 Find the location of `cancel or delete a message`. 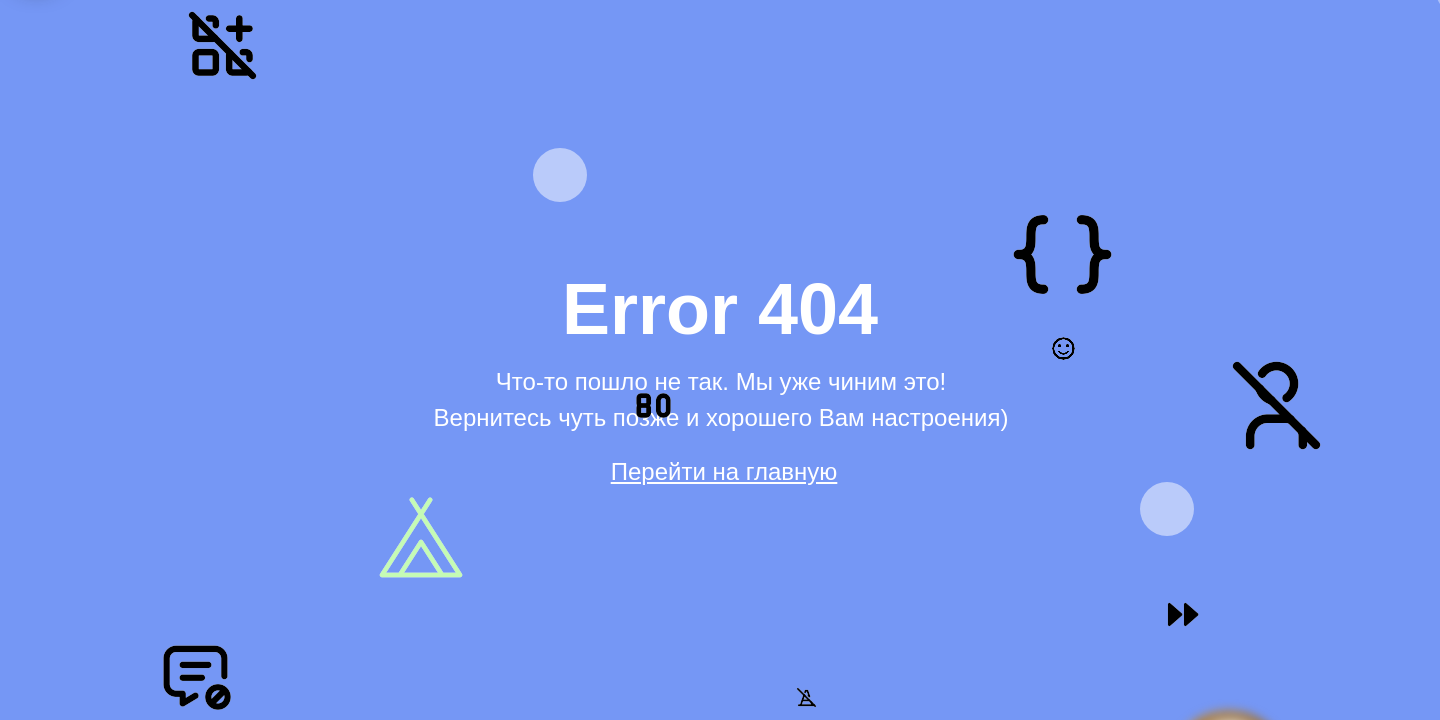

cancel or delete a message is located at coordinates (195, 674).